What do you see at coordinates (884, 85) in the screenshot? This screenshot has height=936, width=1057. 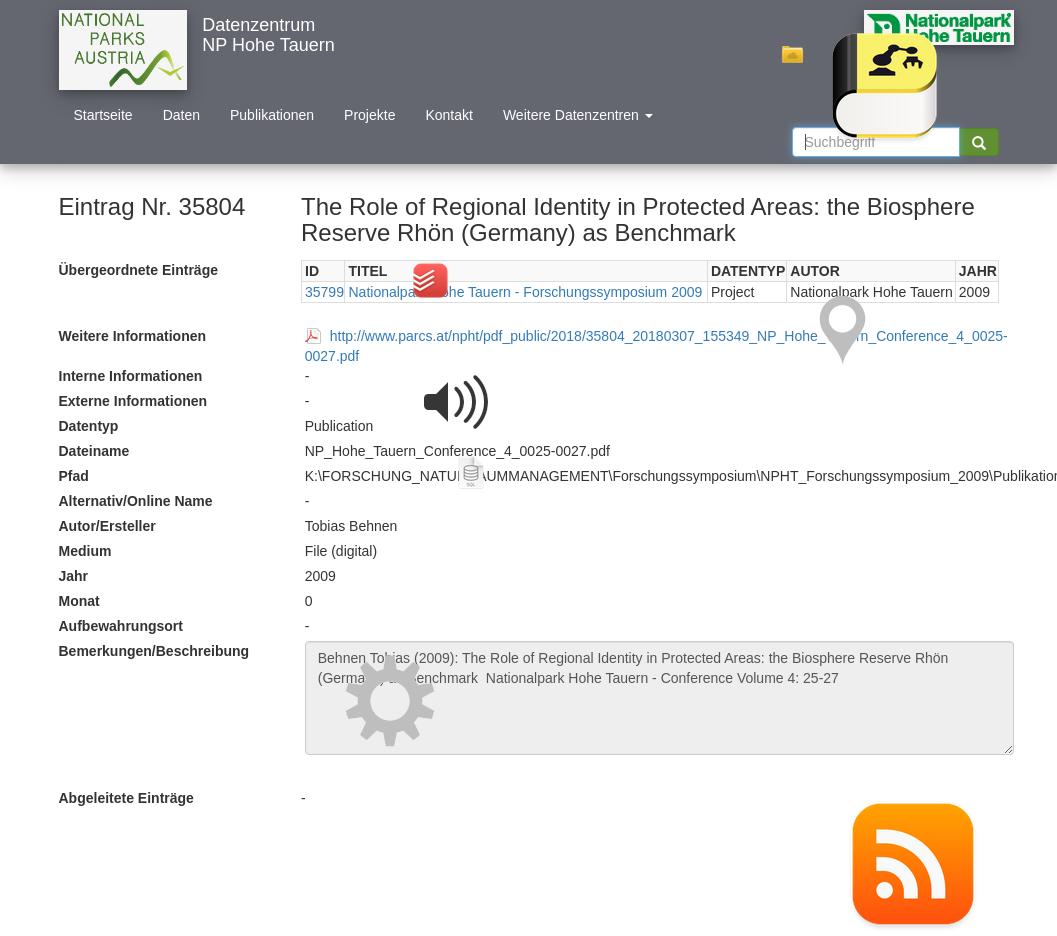 I see `open the manuals app` at bounding box center [884, 85].